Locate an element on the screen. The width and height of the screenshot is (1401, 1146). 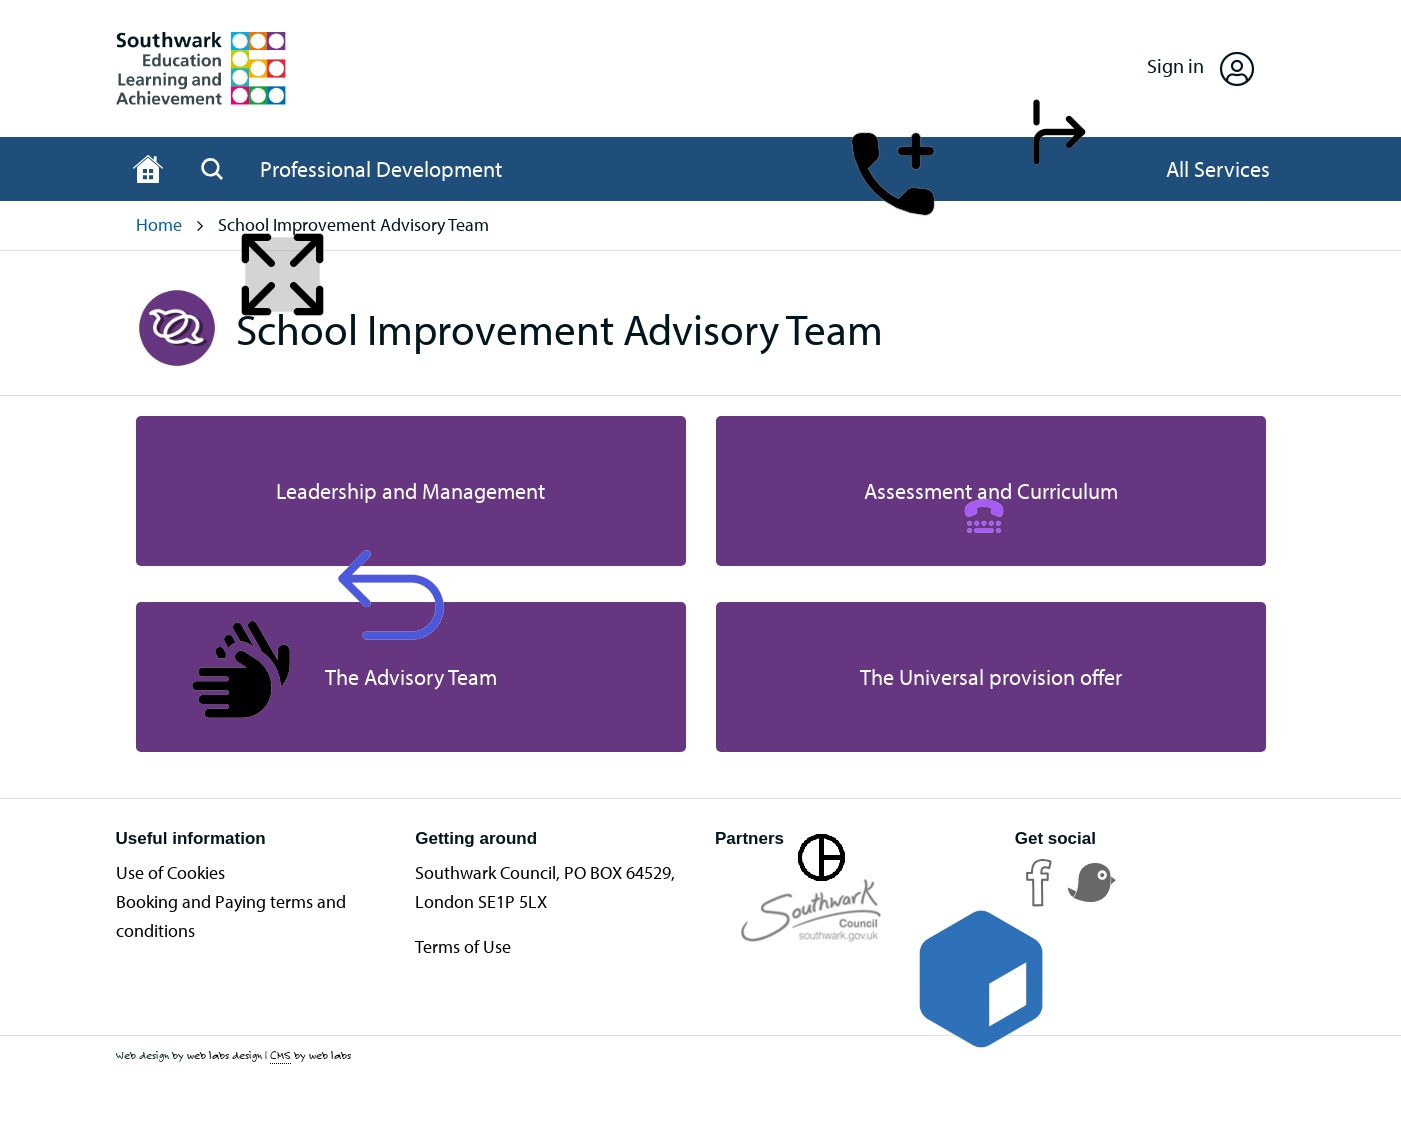
take the next right turn is located at coordinates (1056, 132).